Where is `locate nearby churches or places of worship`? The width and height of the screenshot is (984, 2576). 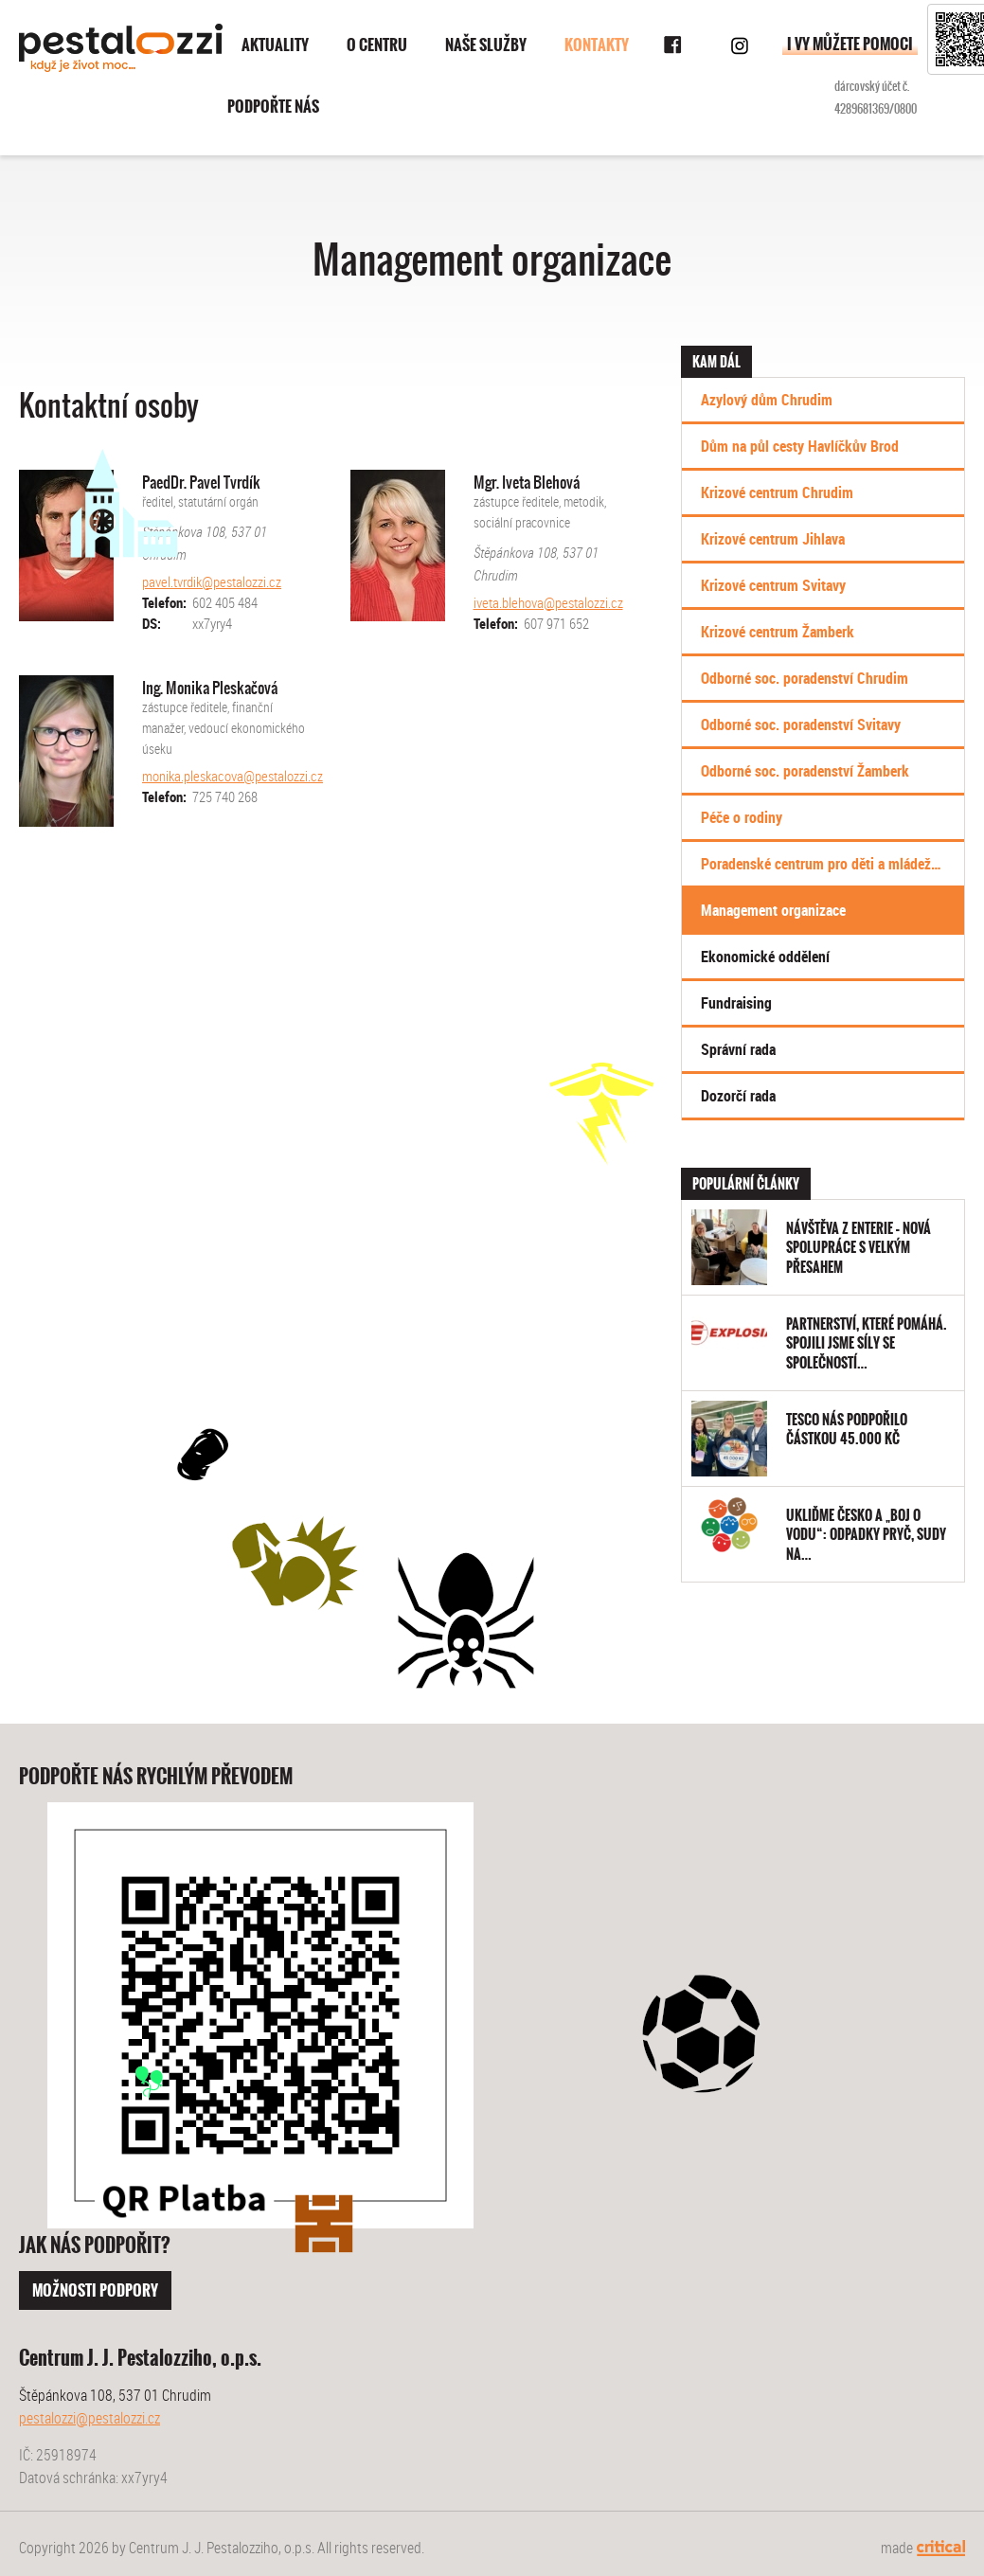
locate nearby churches or places of worship is located at coordinates (124, 503).